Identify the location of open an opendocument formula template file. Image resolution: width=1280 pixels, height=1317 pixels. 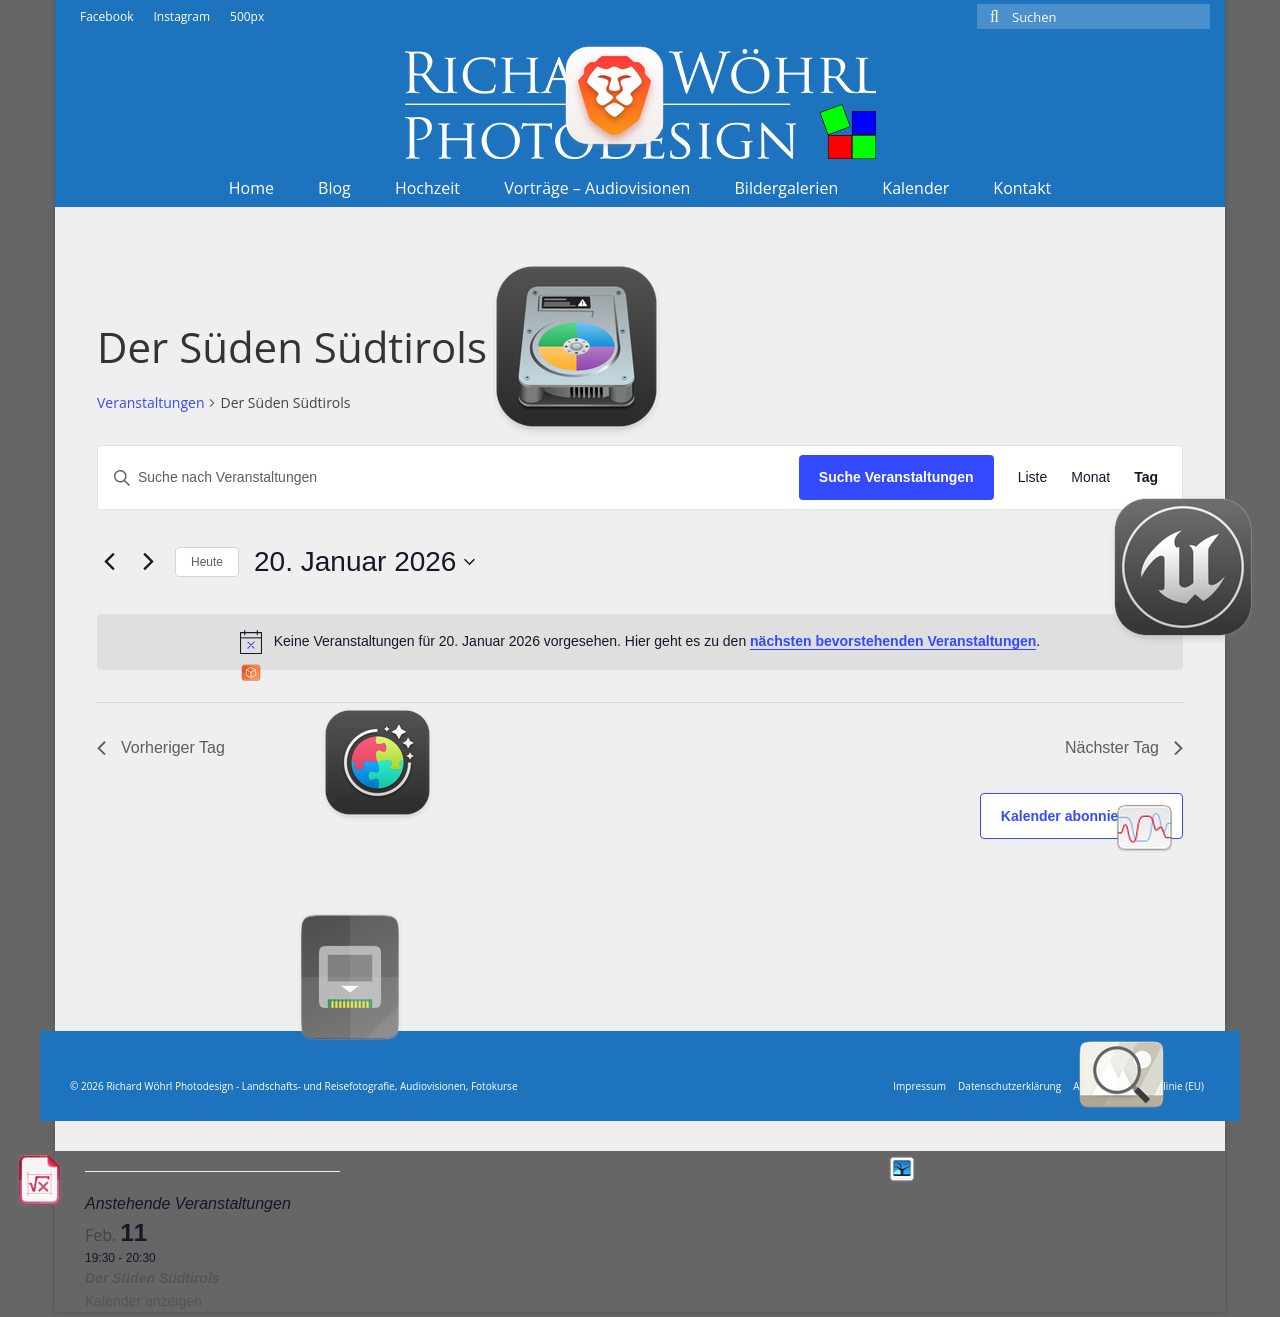
(39, 1179).